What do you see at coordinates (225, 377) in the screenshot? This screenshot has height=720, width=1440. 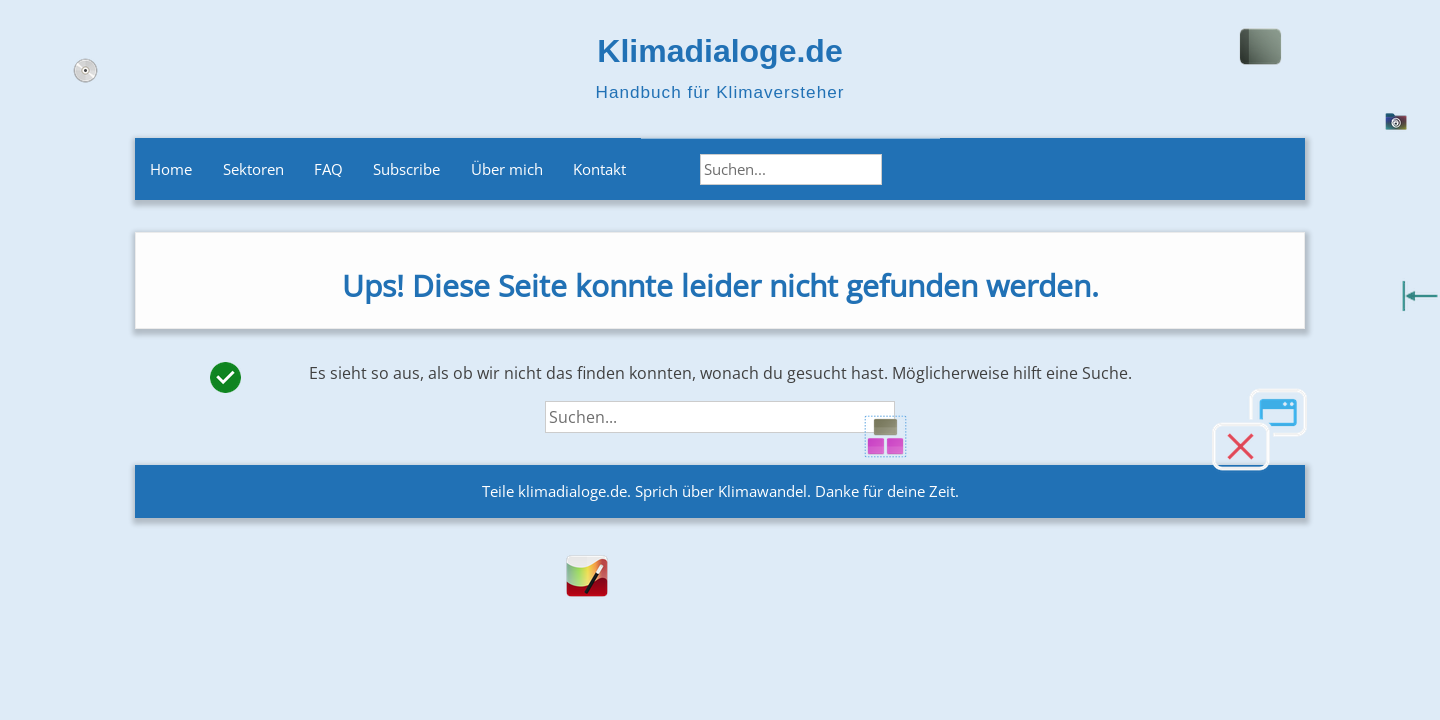 I see `confirm or apply changes` at bounding box center [225, 377].